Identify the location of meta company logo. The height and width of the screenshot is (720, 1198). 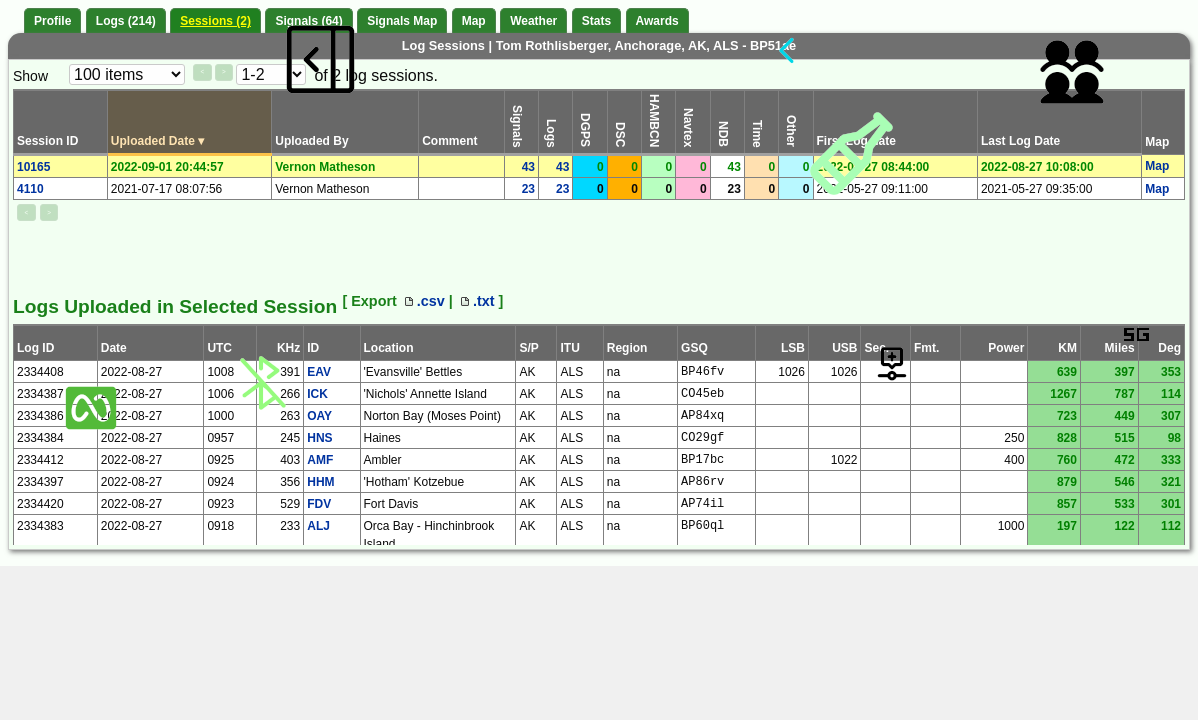
(91, 408).